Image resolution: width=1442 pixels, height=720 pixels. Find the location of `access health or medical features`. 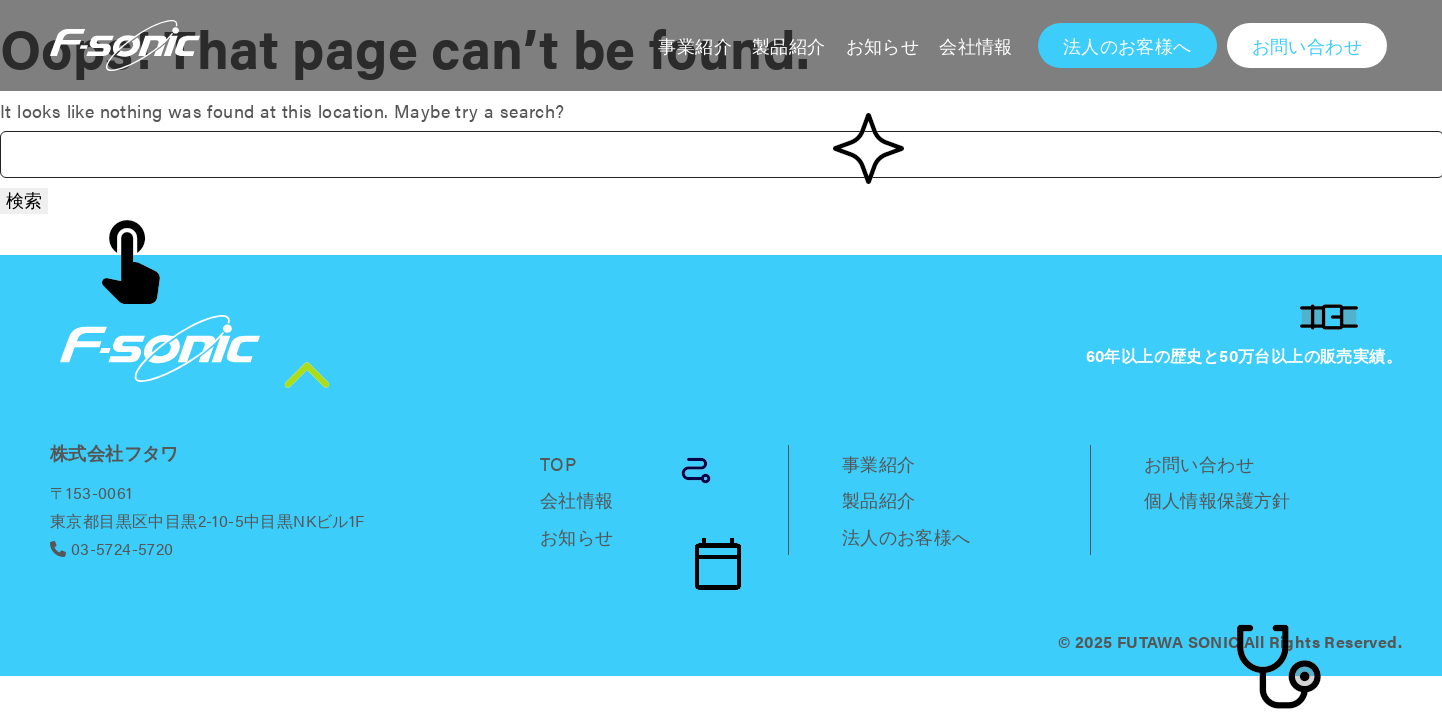

access health or medical features is located at coordinates (1272, 663).